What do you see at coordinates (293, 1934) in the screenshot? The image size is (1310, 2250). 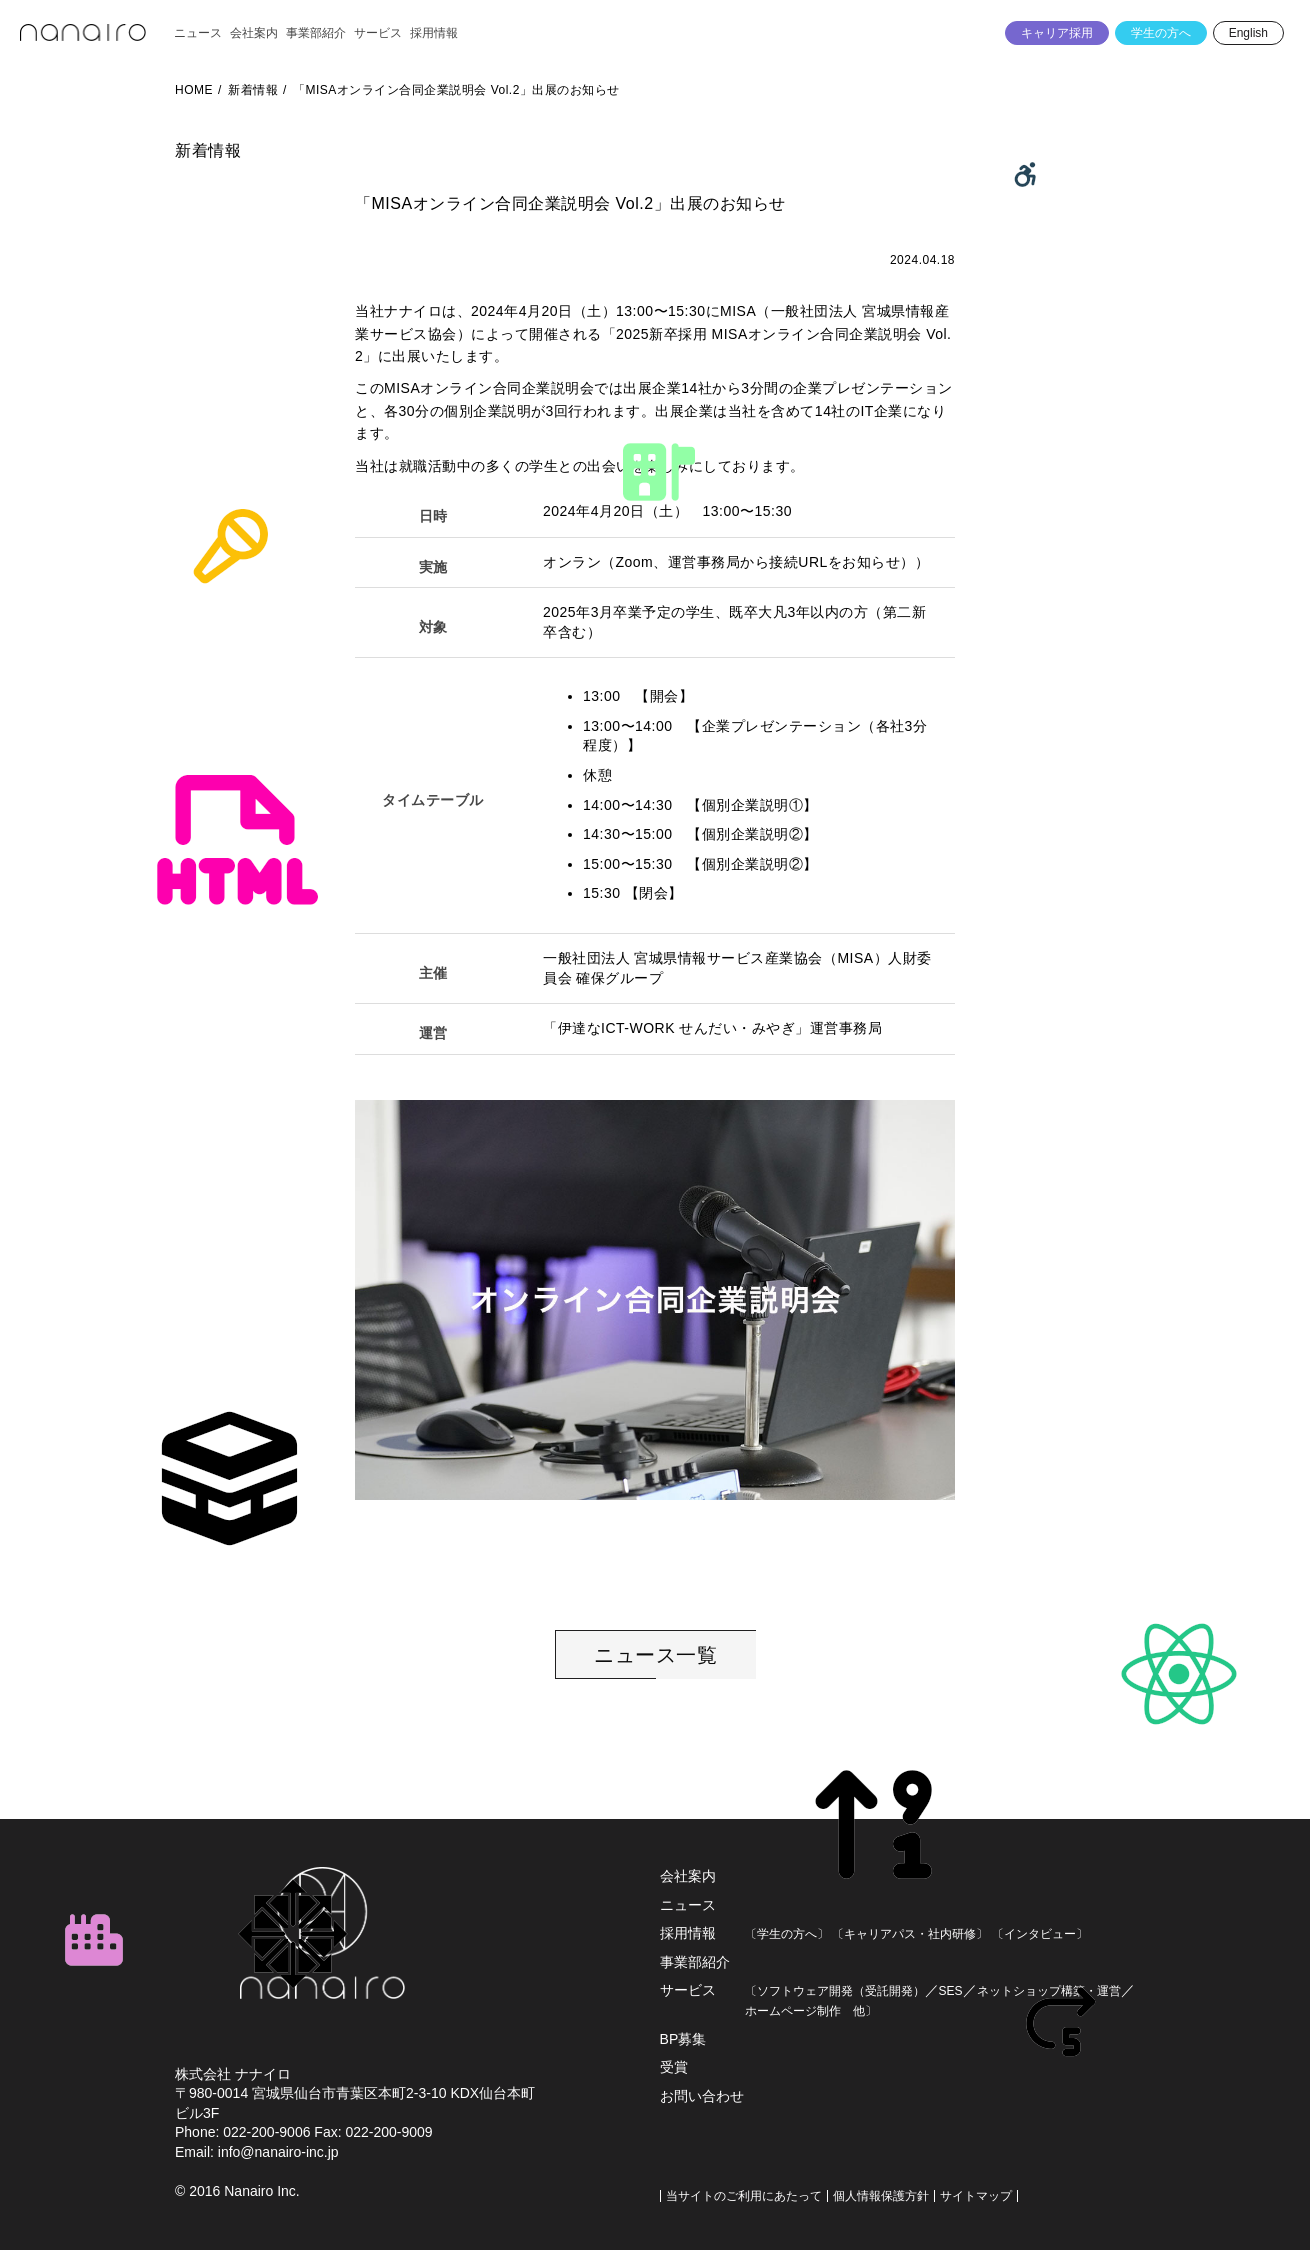 I see `centos linux distribution logo` at bounding box center [293, 1934].